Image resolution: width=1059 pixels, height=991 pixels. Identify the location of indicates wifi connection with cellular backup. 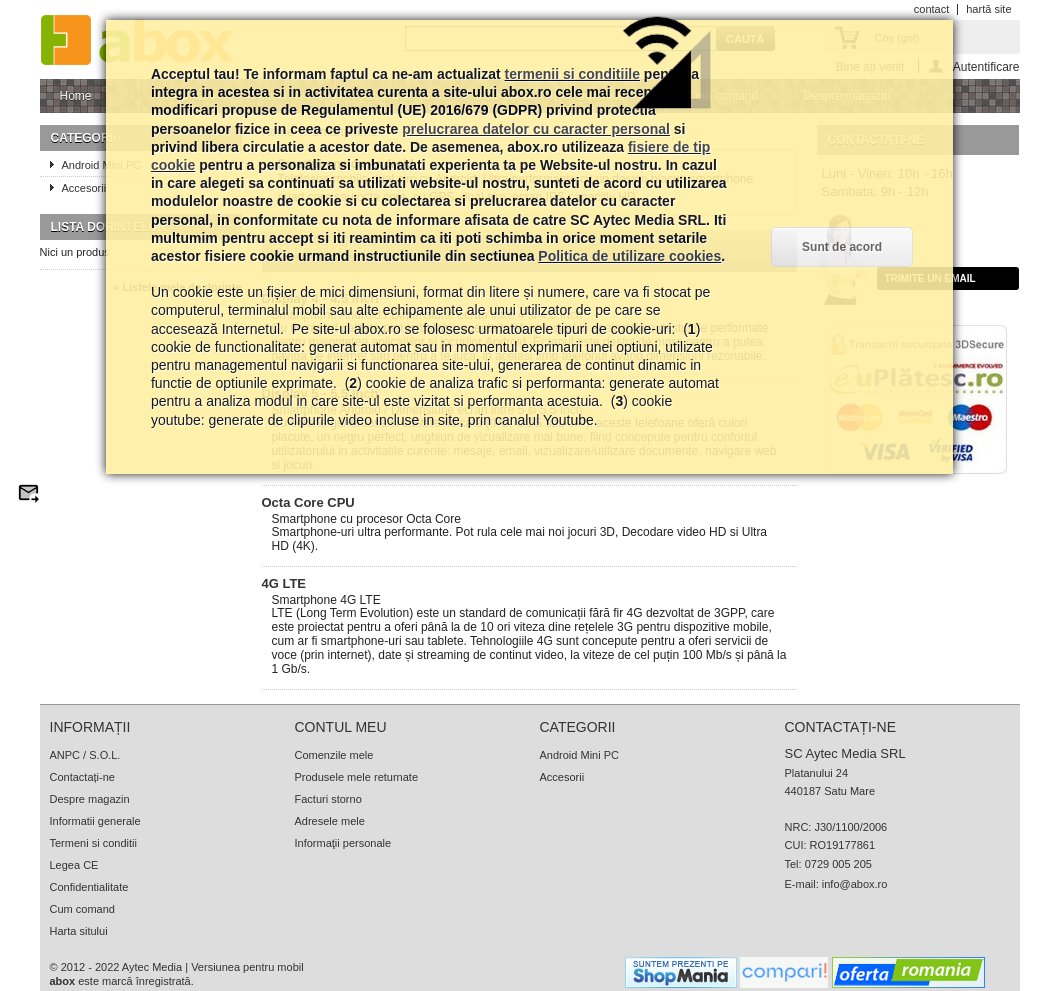
(662, 60).